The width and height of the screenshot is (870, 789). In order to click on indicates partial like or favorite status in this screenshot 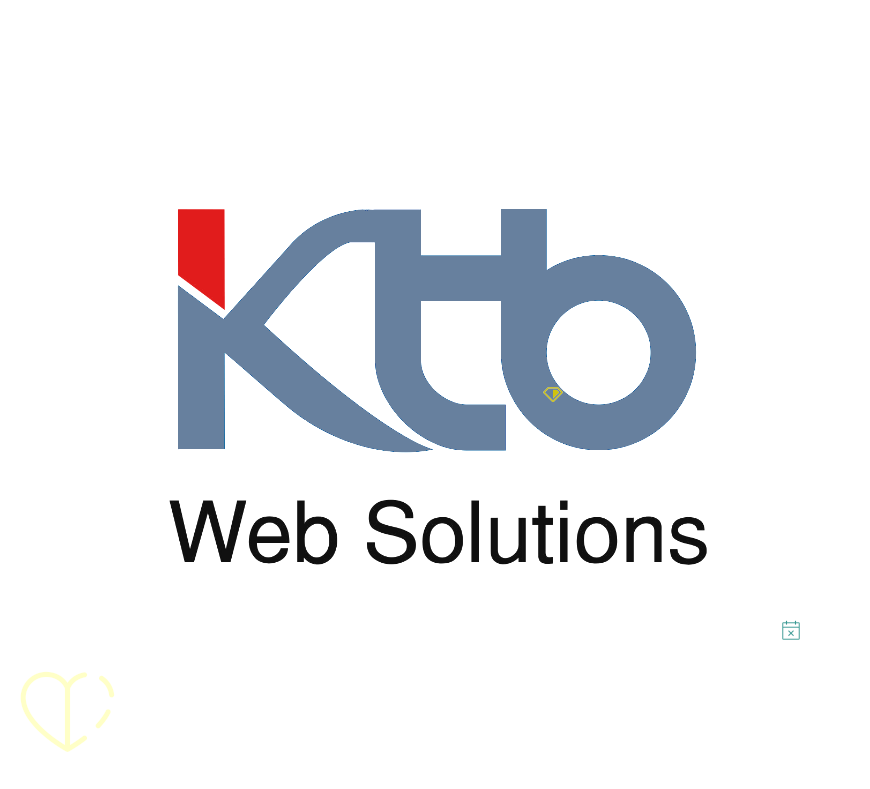, I will do `click(67, 708)`.